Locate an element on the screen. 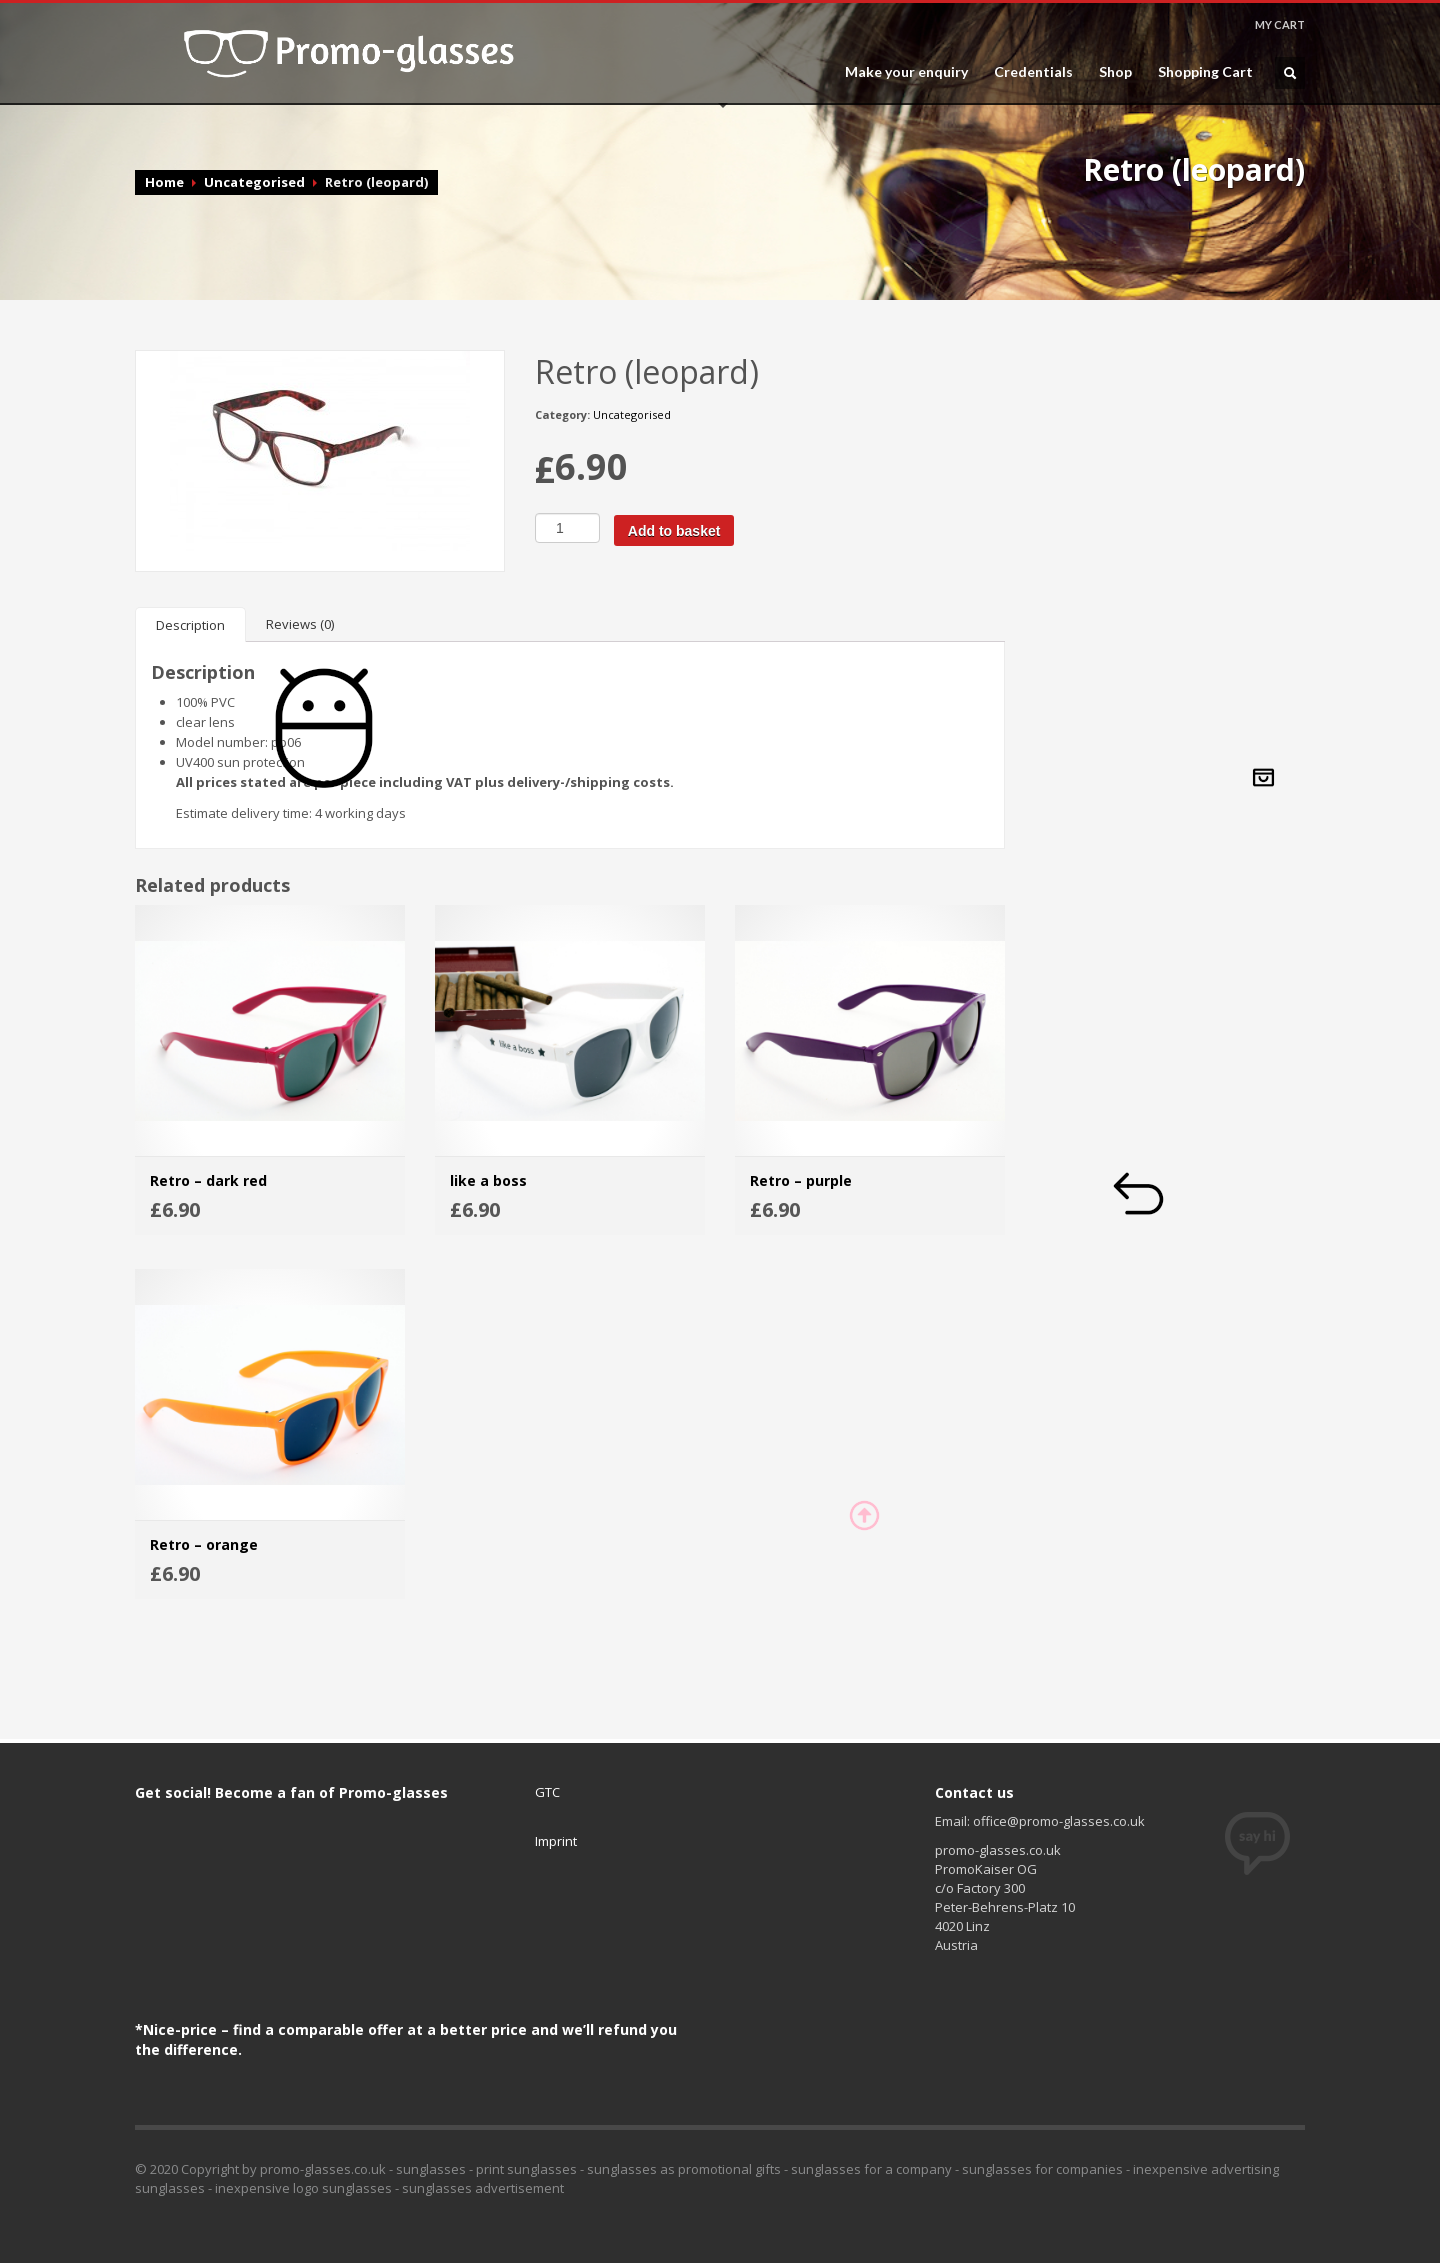 This screenshot has height=2263, width=1440. scroll to top of page is located at coordinates (864, 1515).